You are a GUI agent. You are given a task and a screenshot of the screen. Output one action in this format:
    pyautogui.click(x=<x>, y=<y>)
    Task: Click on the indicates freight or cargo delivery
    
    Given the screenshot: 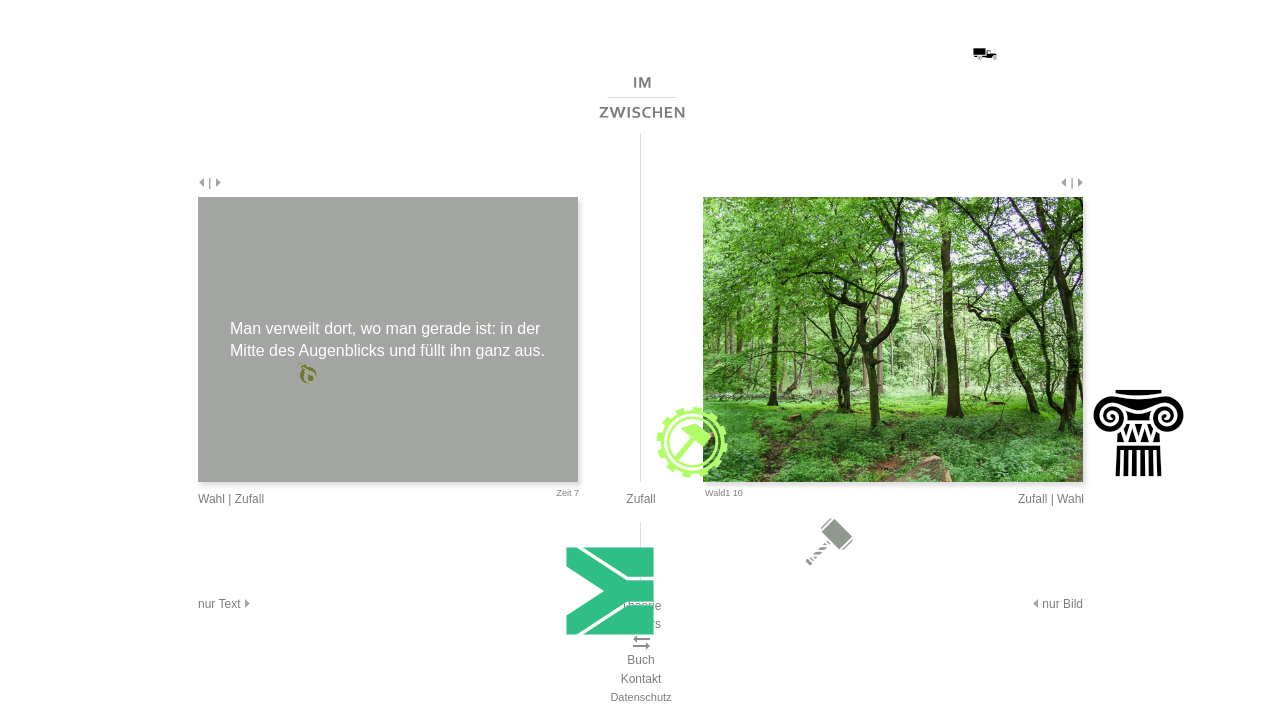 What is the action you would take?
    pyautogui.click(x=985, y=54)
    